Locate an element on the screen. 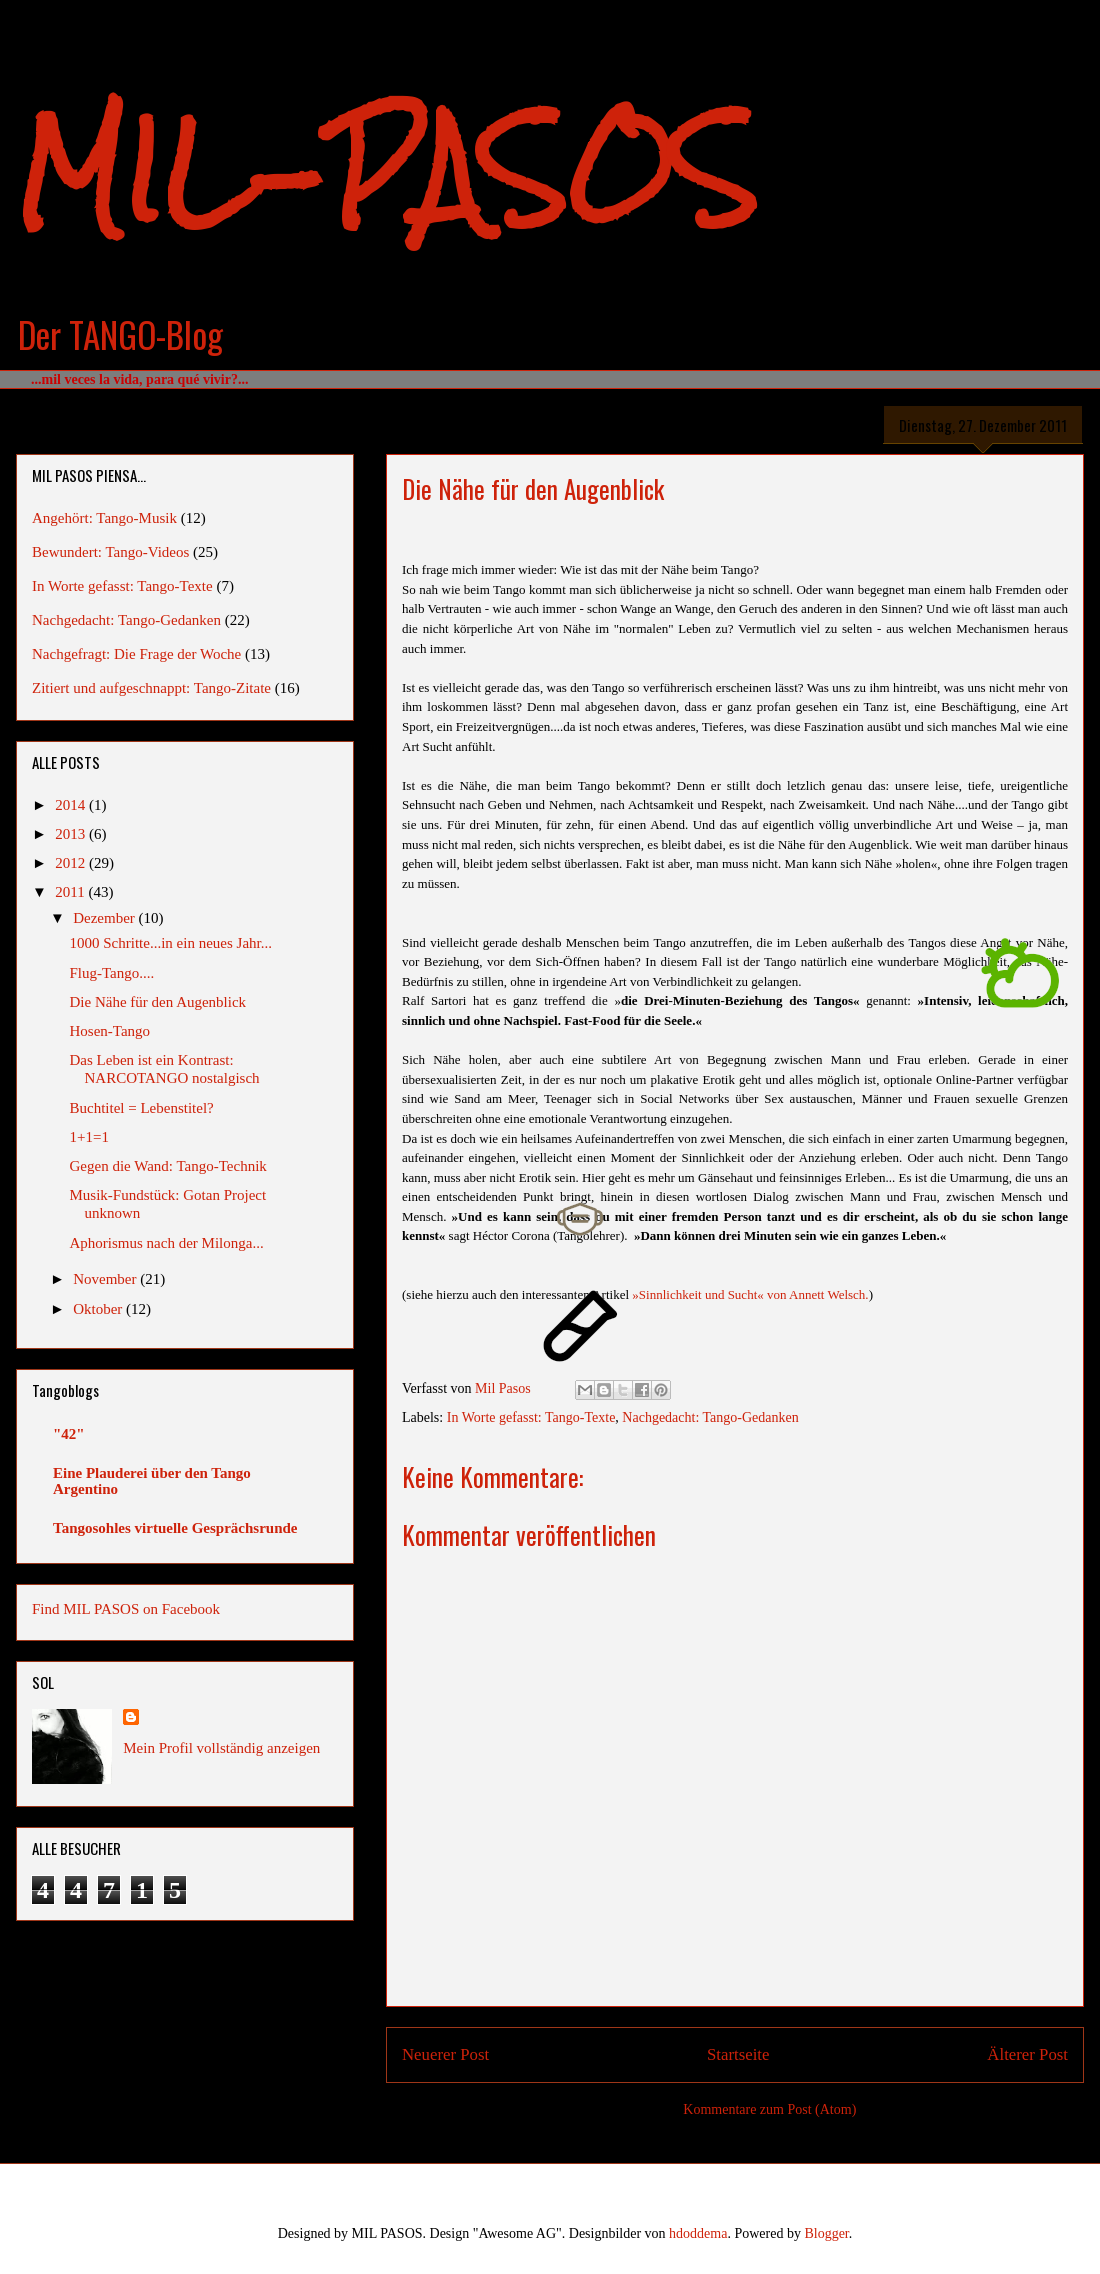 Image resolution: width=1100 pixels, height=2274 pixels. view current weather conditions is located at coordinates (1020, 974).